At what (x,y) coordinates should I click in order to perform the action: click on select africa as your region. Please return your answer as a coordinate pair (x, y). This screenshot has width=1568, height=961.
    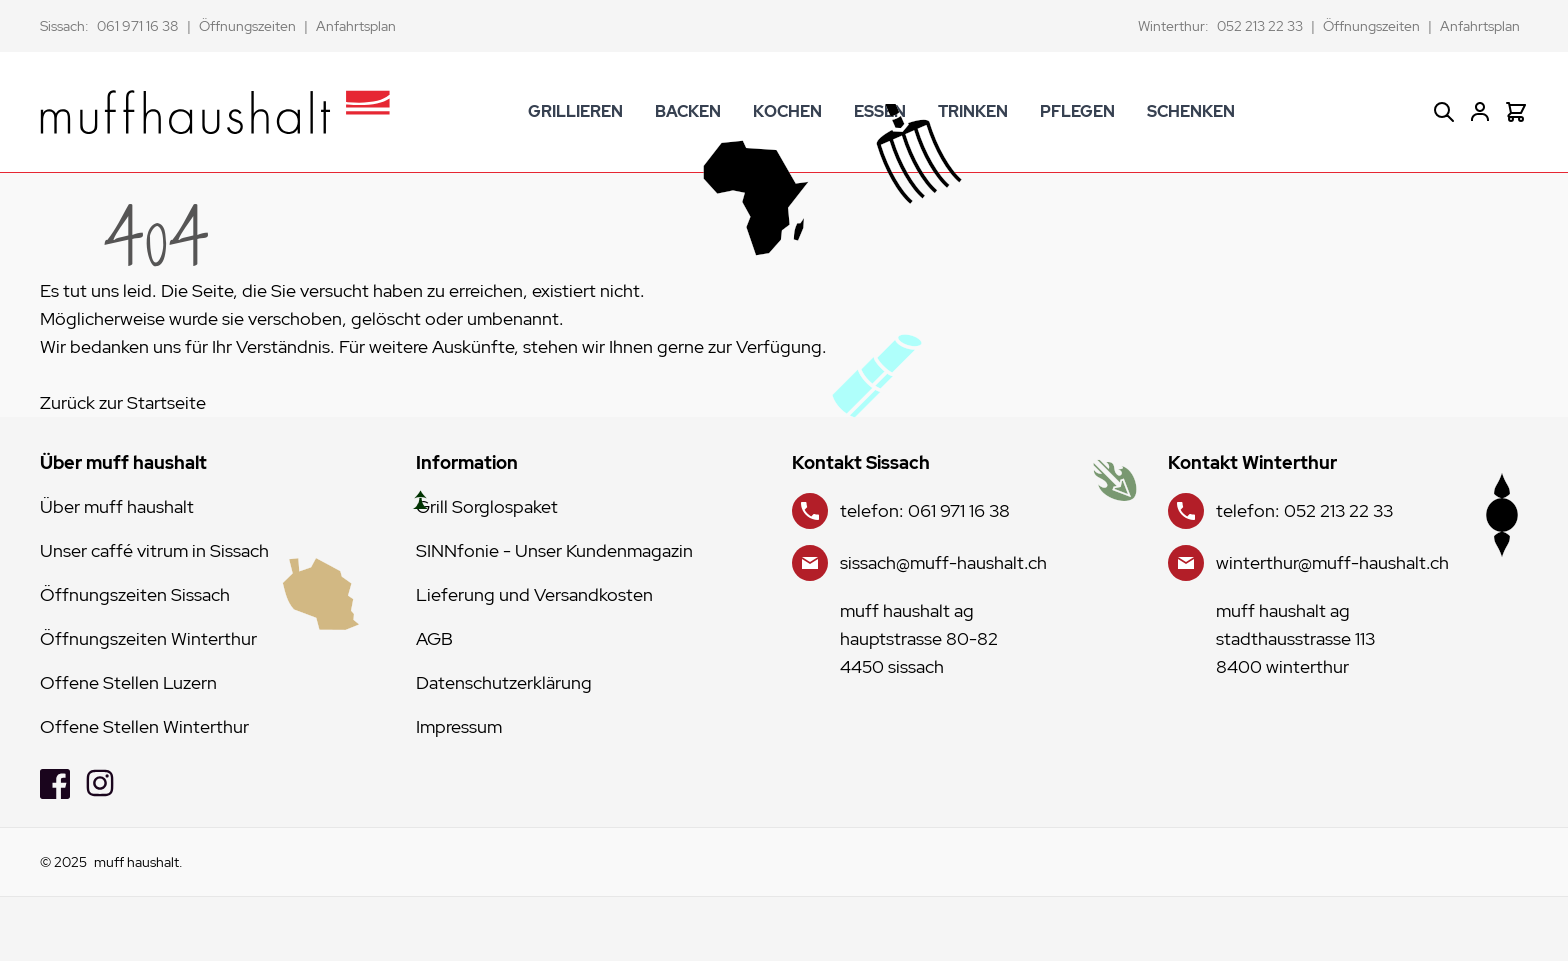
    Looking at the image, I should click on (756, 198).